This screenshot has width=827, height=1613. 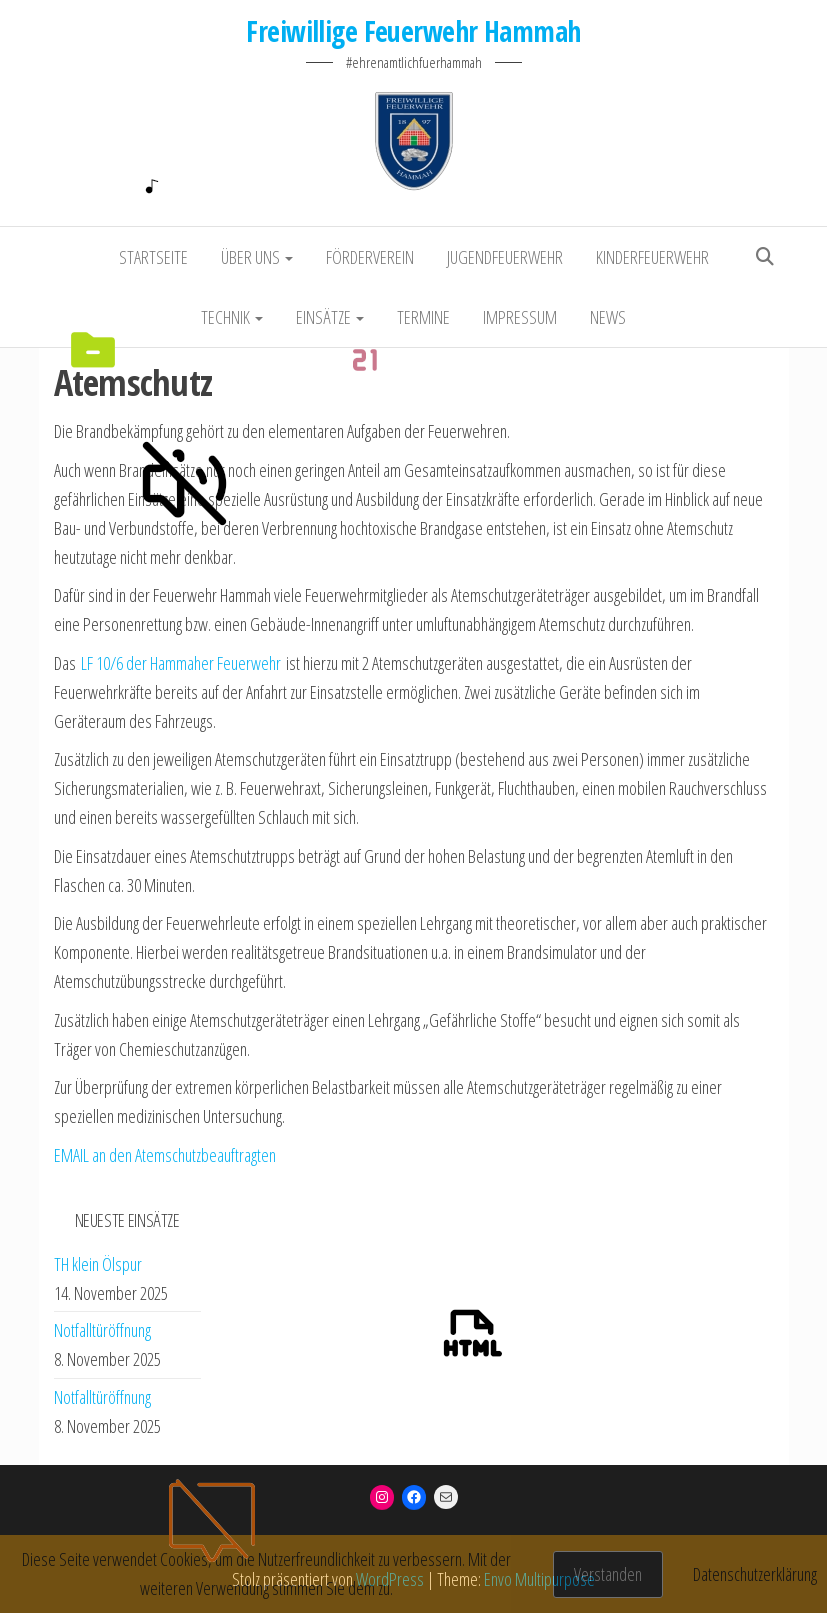 I want to click on view or open an HTML file, so click(x=472, y=1335).